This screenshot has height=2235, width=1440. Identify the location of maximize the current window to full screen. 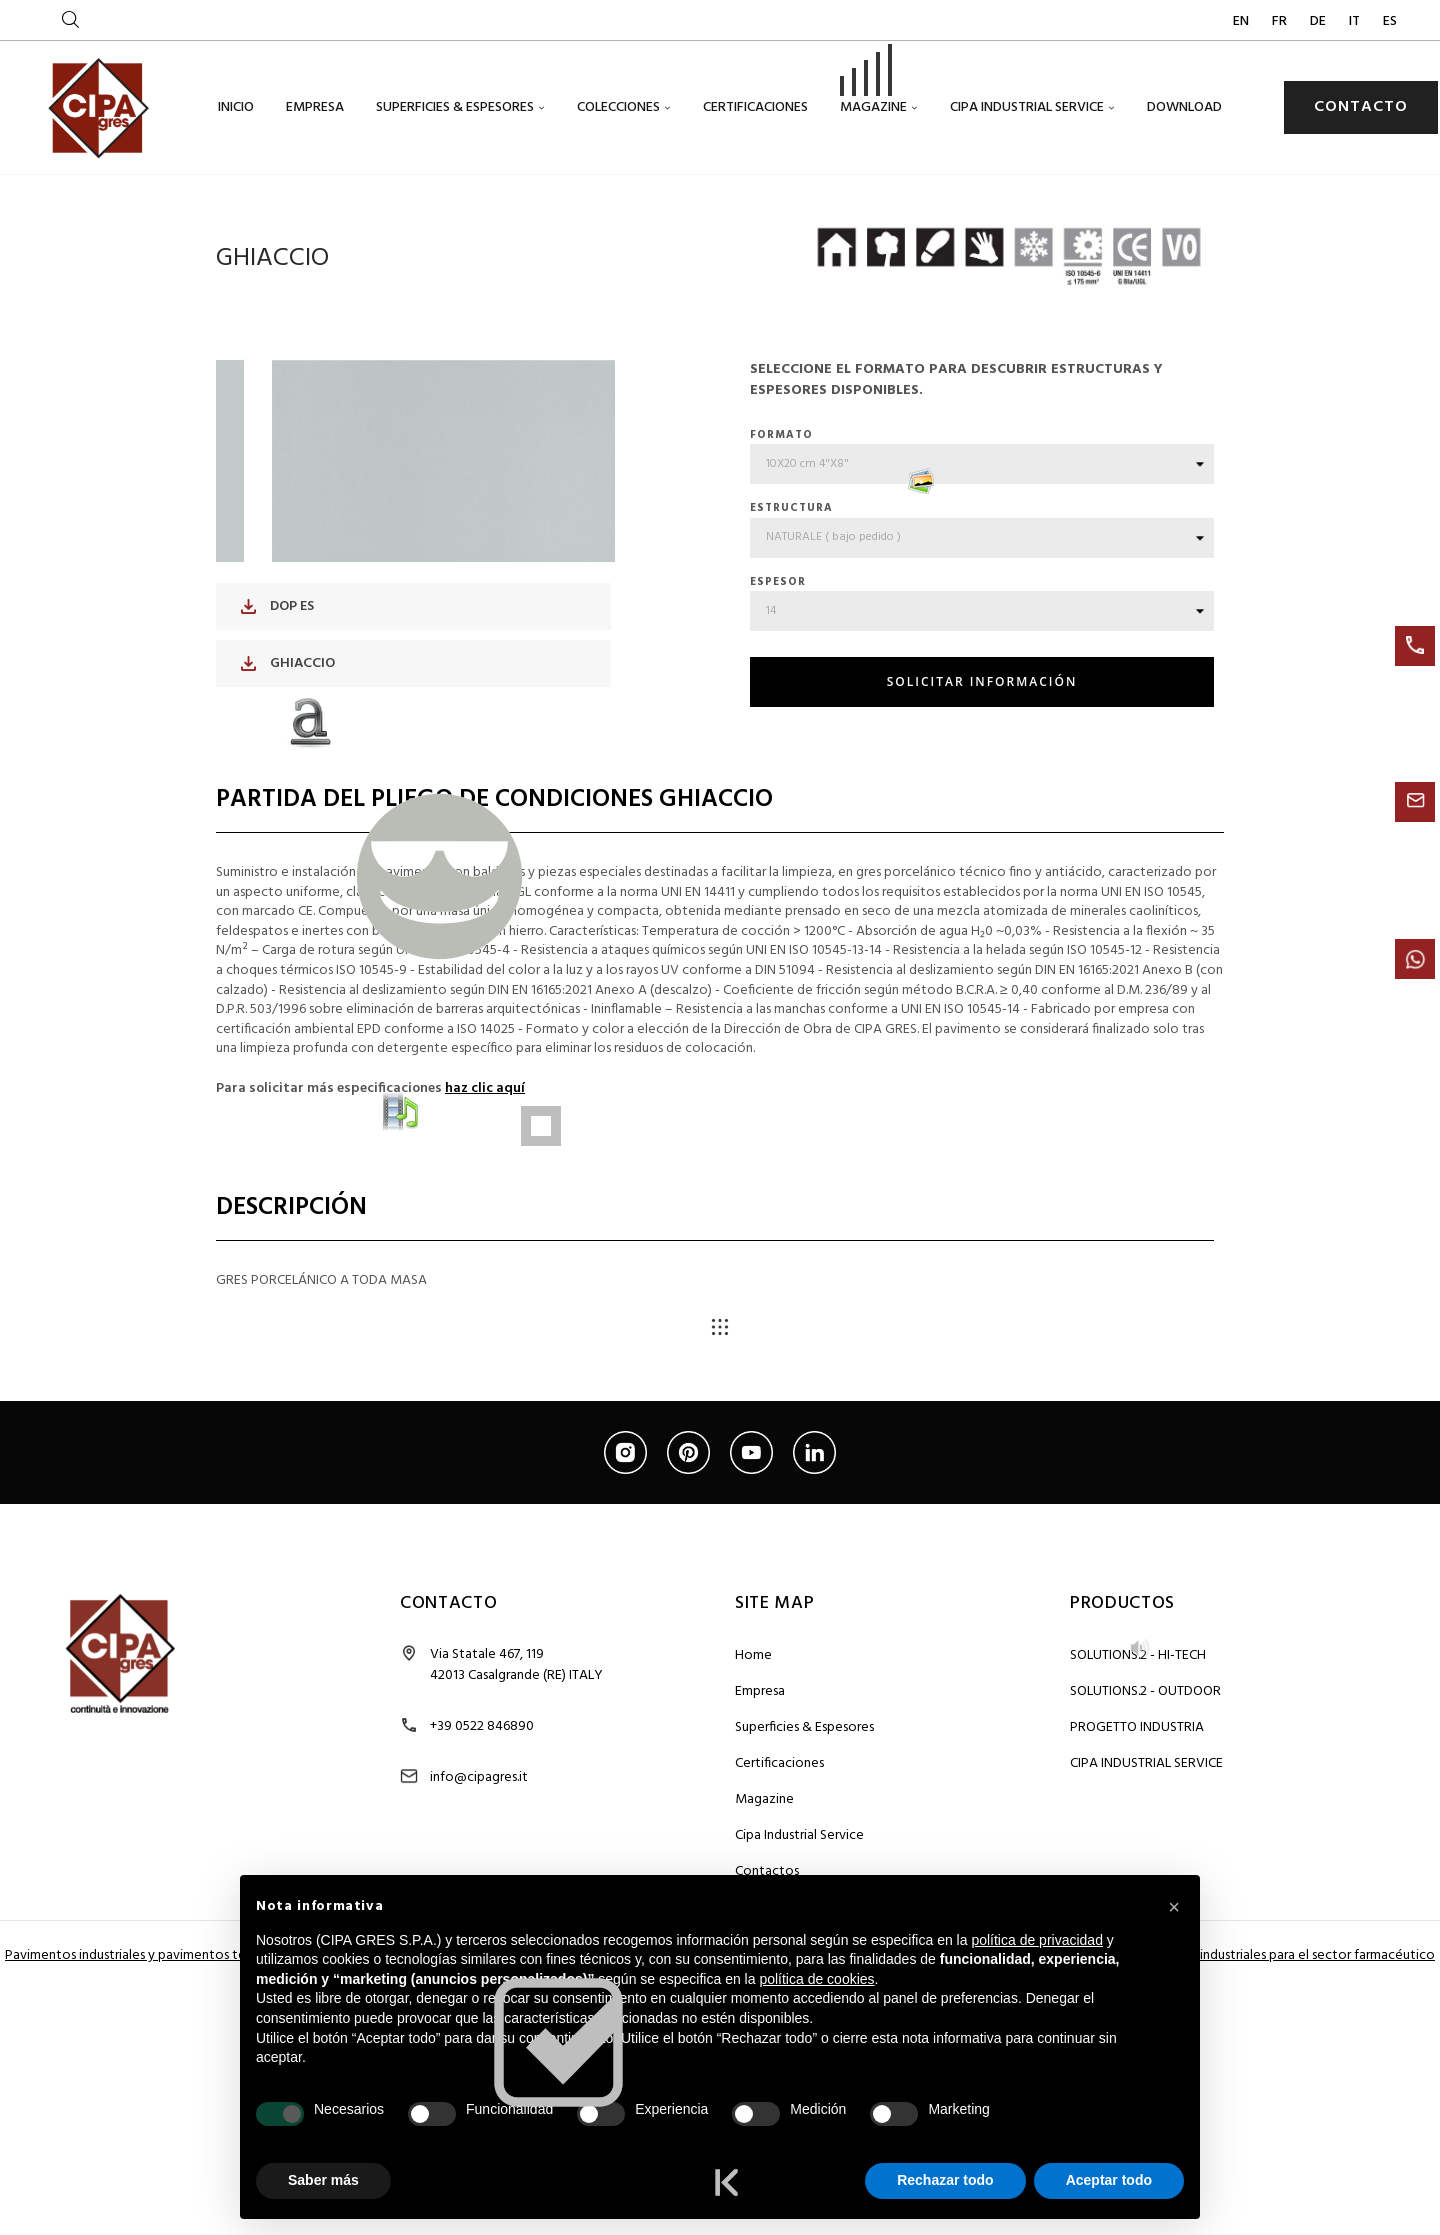
(541, 1126).